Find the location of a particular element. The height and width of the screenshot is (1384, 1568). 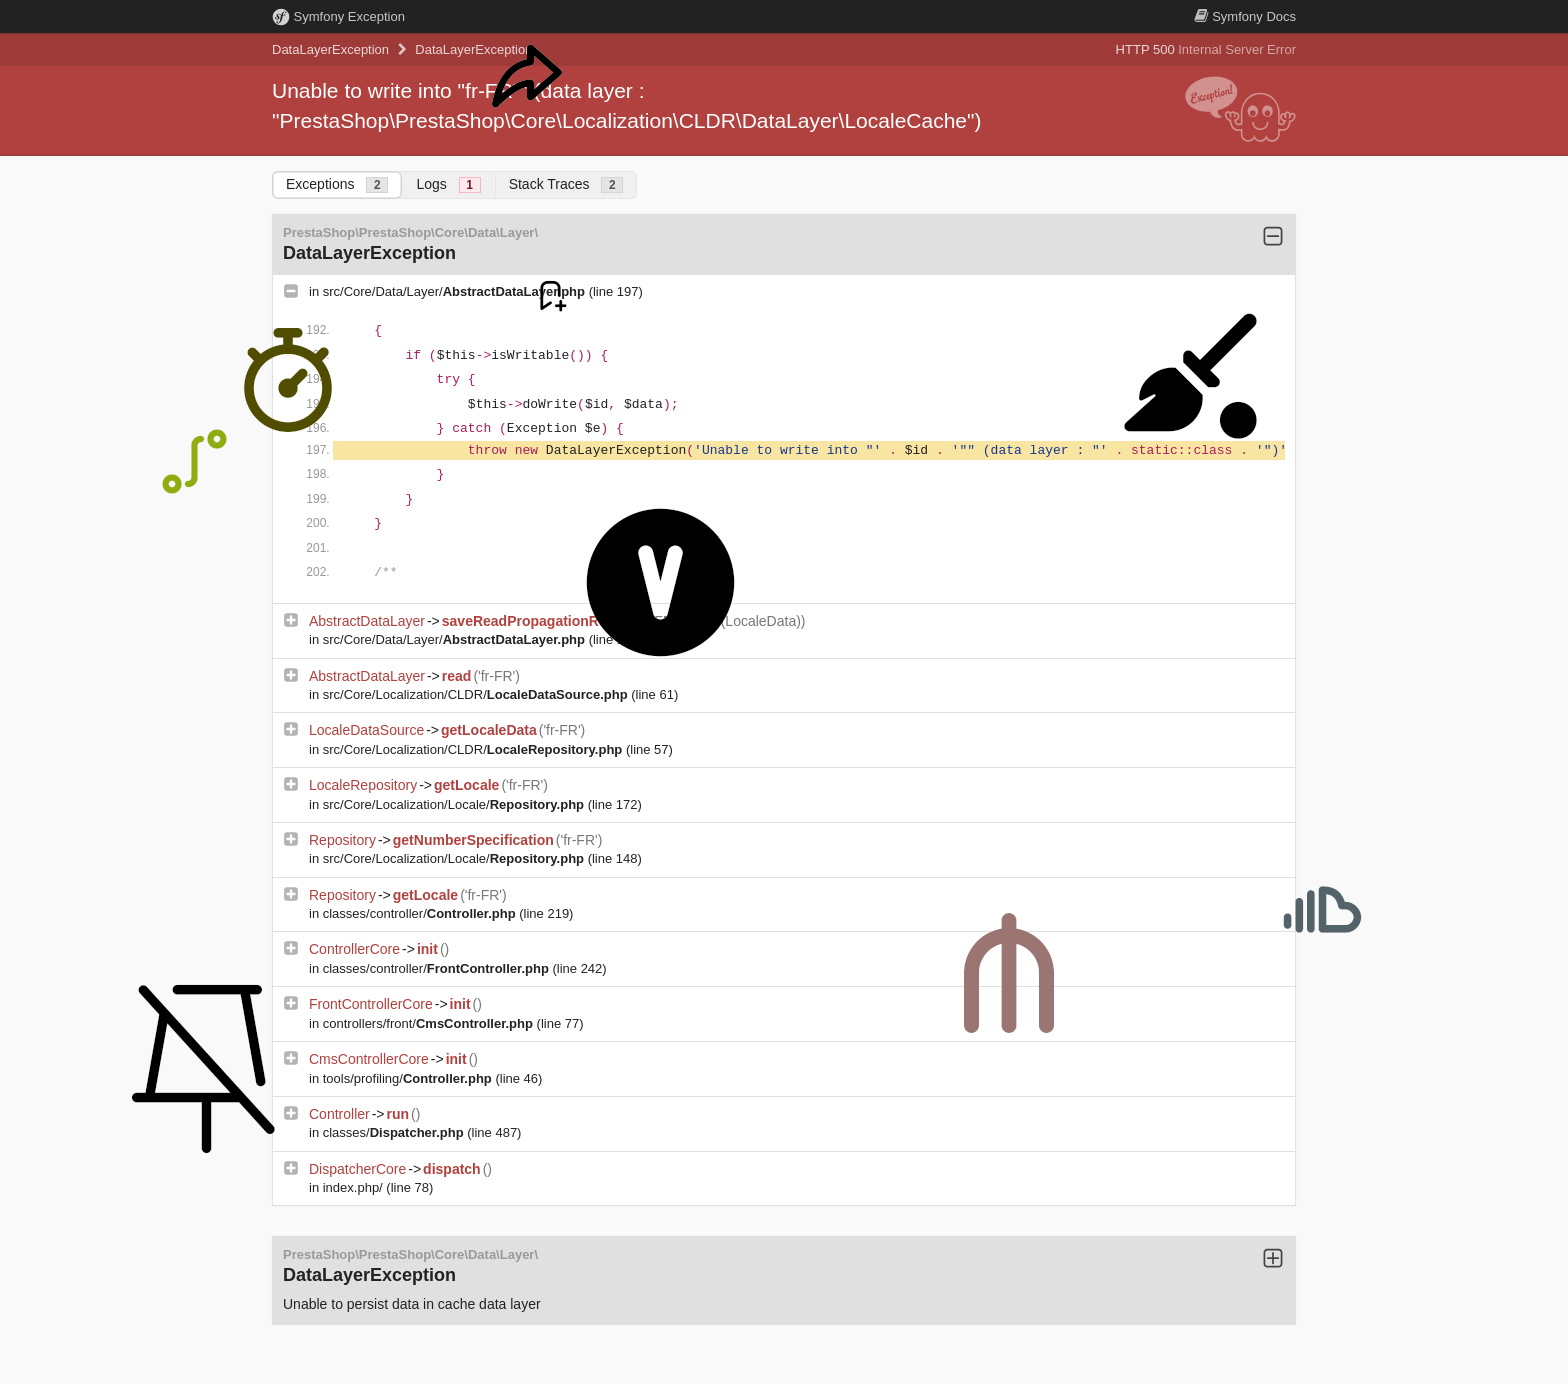

add a new bookmark is located at coordinates (550, 295).